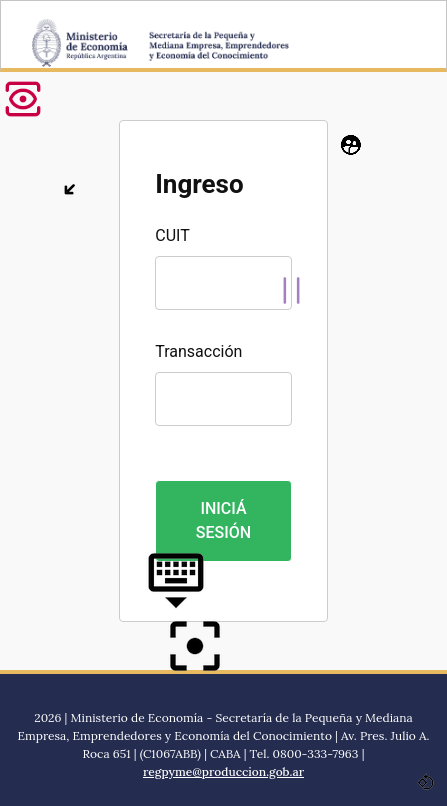 Image resolution: width=447 pixels, height=806 pixels. Describe the element at coordinates (70, 189) in the screenshot. I see `access transit entry or exit points` at that location.